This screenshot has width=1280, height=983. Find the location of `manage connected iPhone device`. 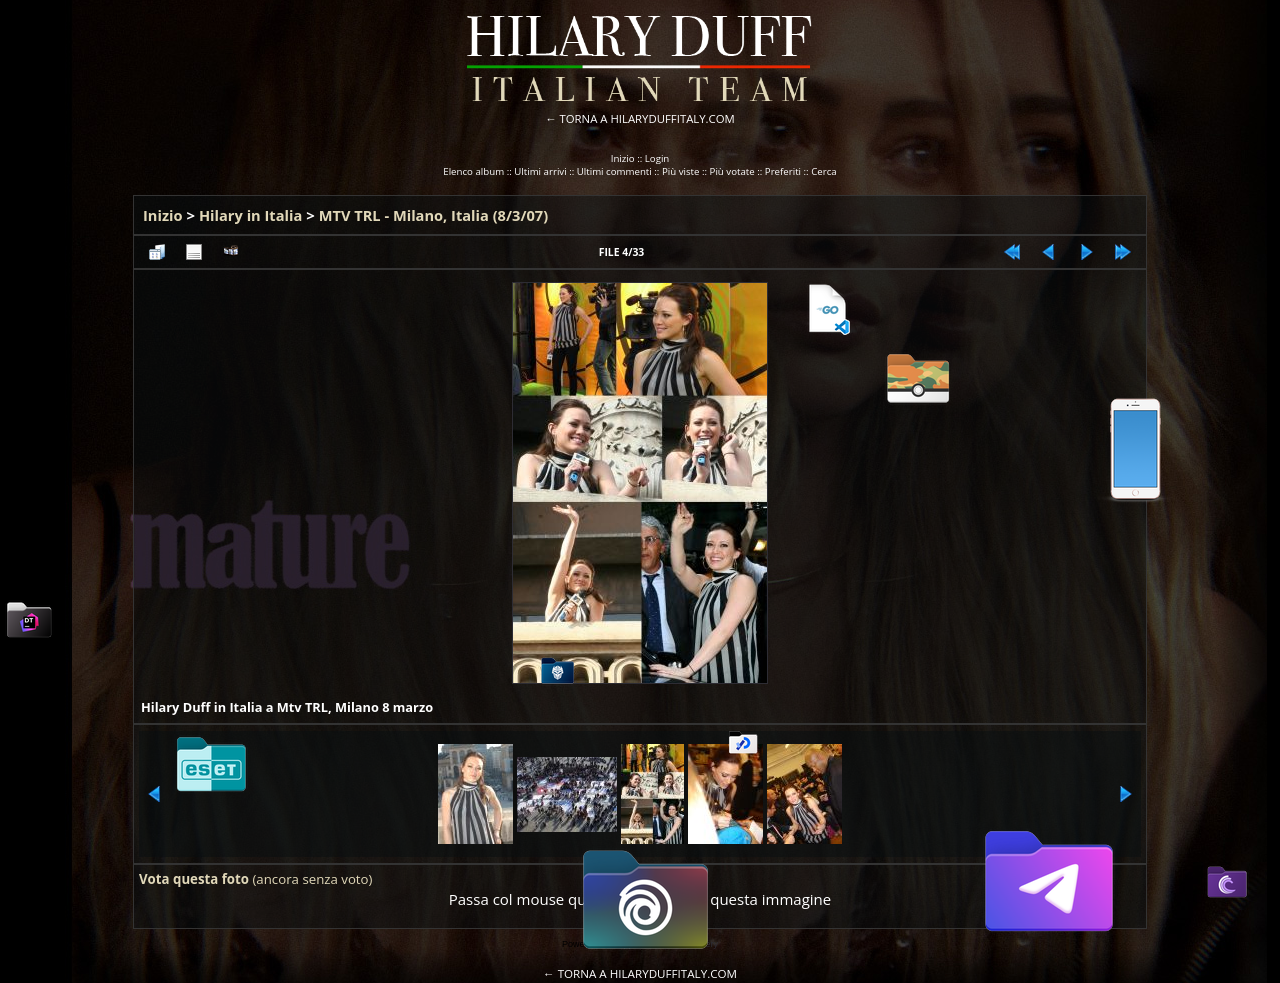

manage connected iPhone device is located at coordinates (1135, 450).